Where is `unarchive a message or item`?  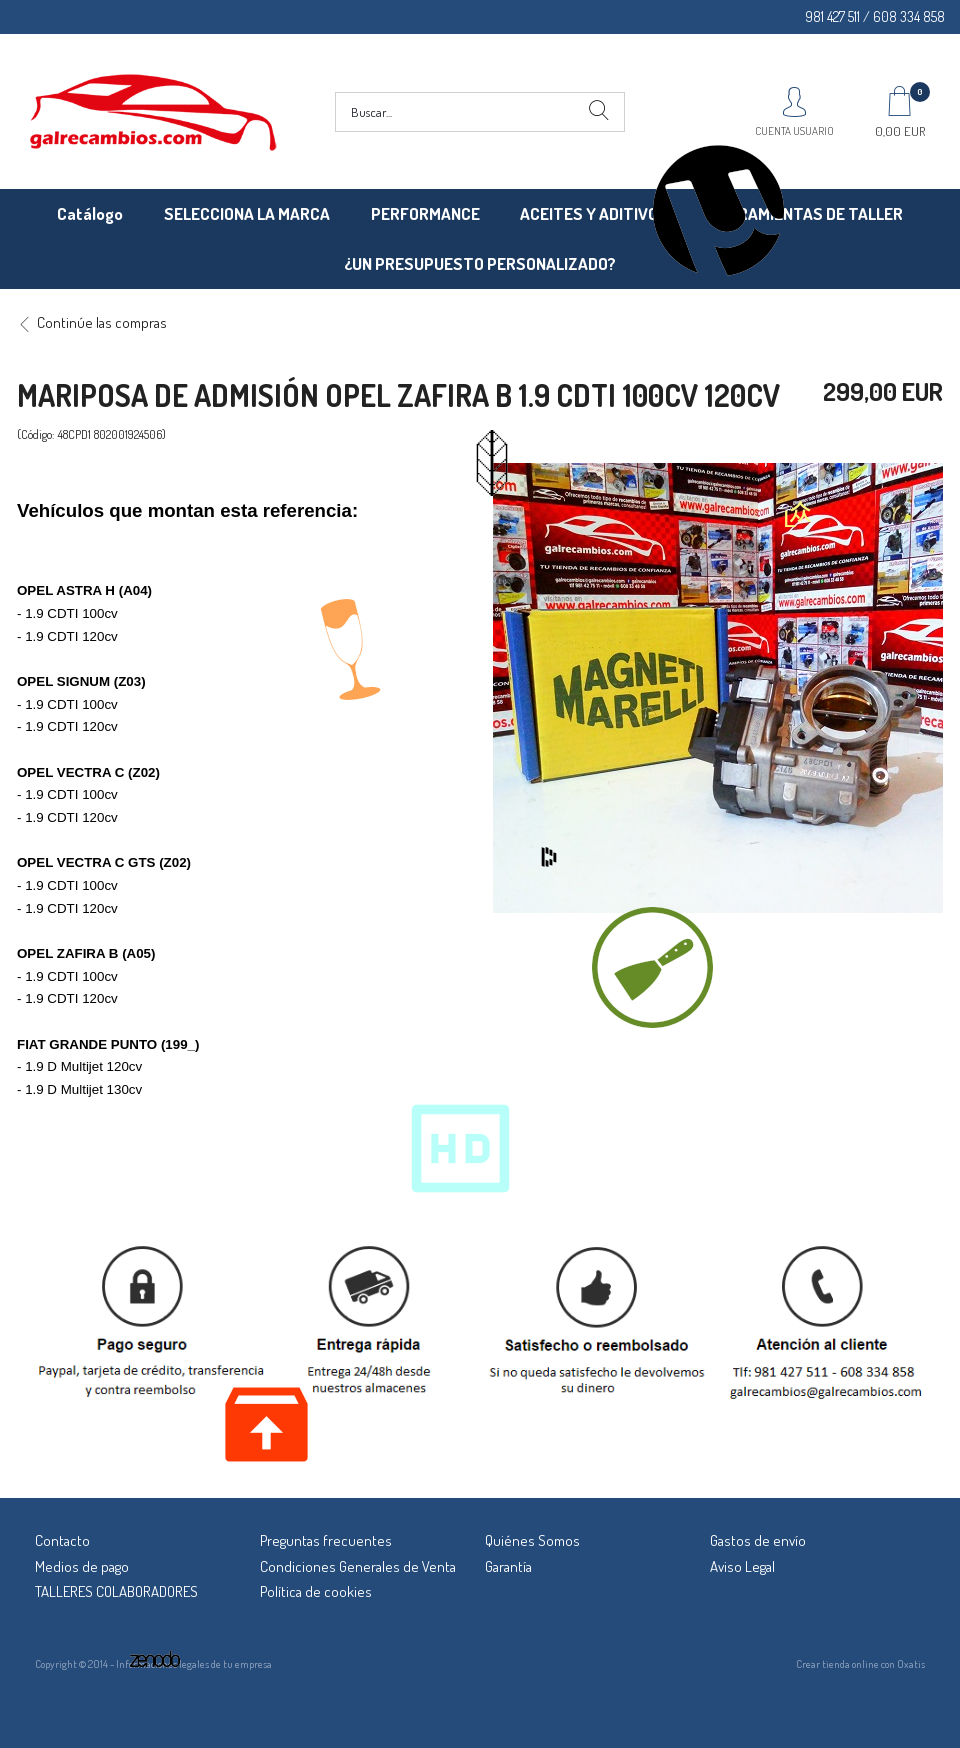 unarchive a message or item is located at coordinates (266, 1424).